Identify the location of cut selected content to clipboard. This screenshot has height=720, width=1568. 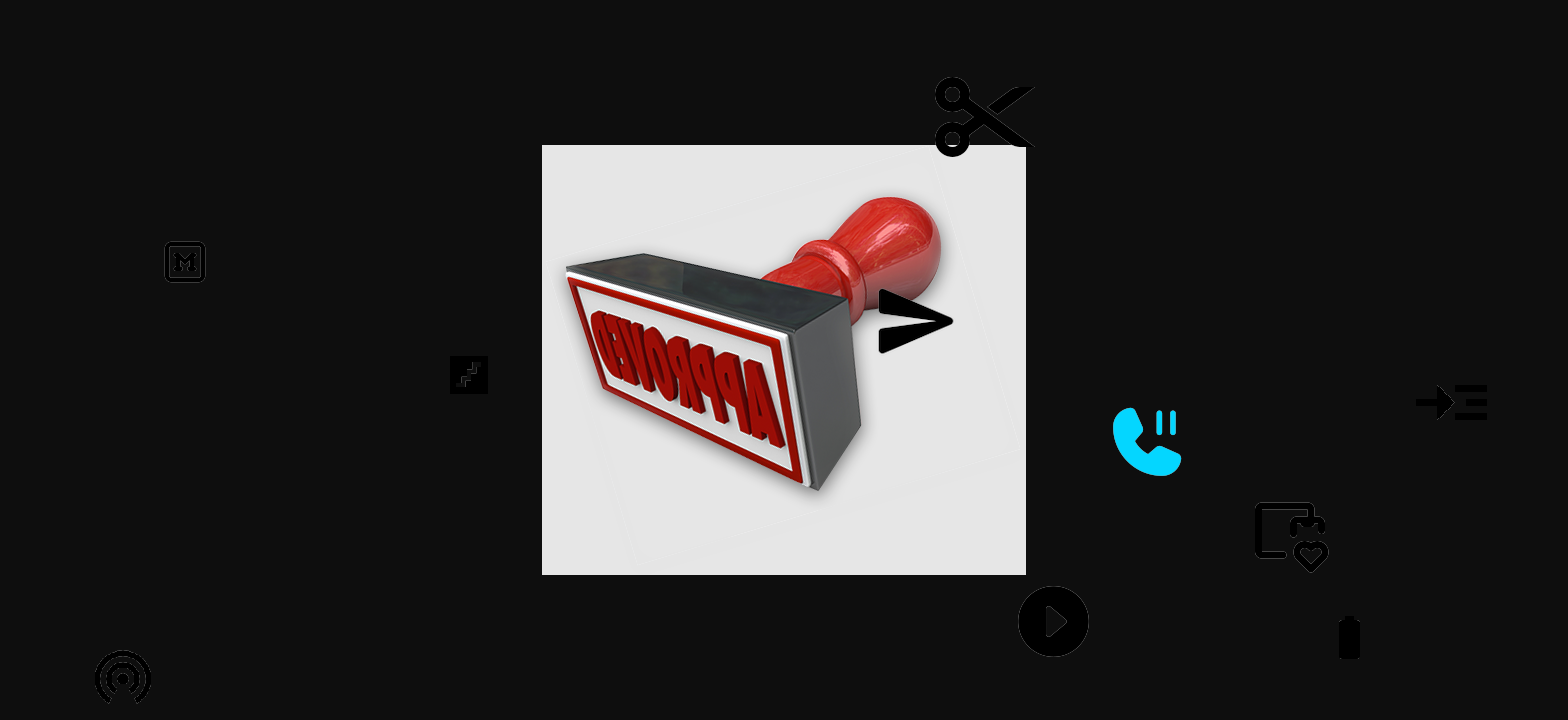
(985, 117).